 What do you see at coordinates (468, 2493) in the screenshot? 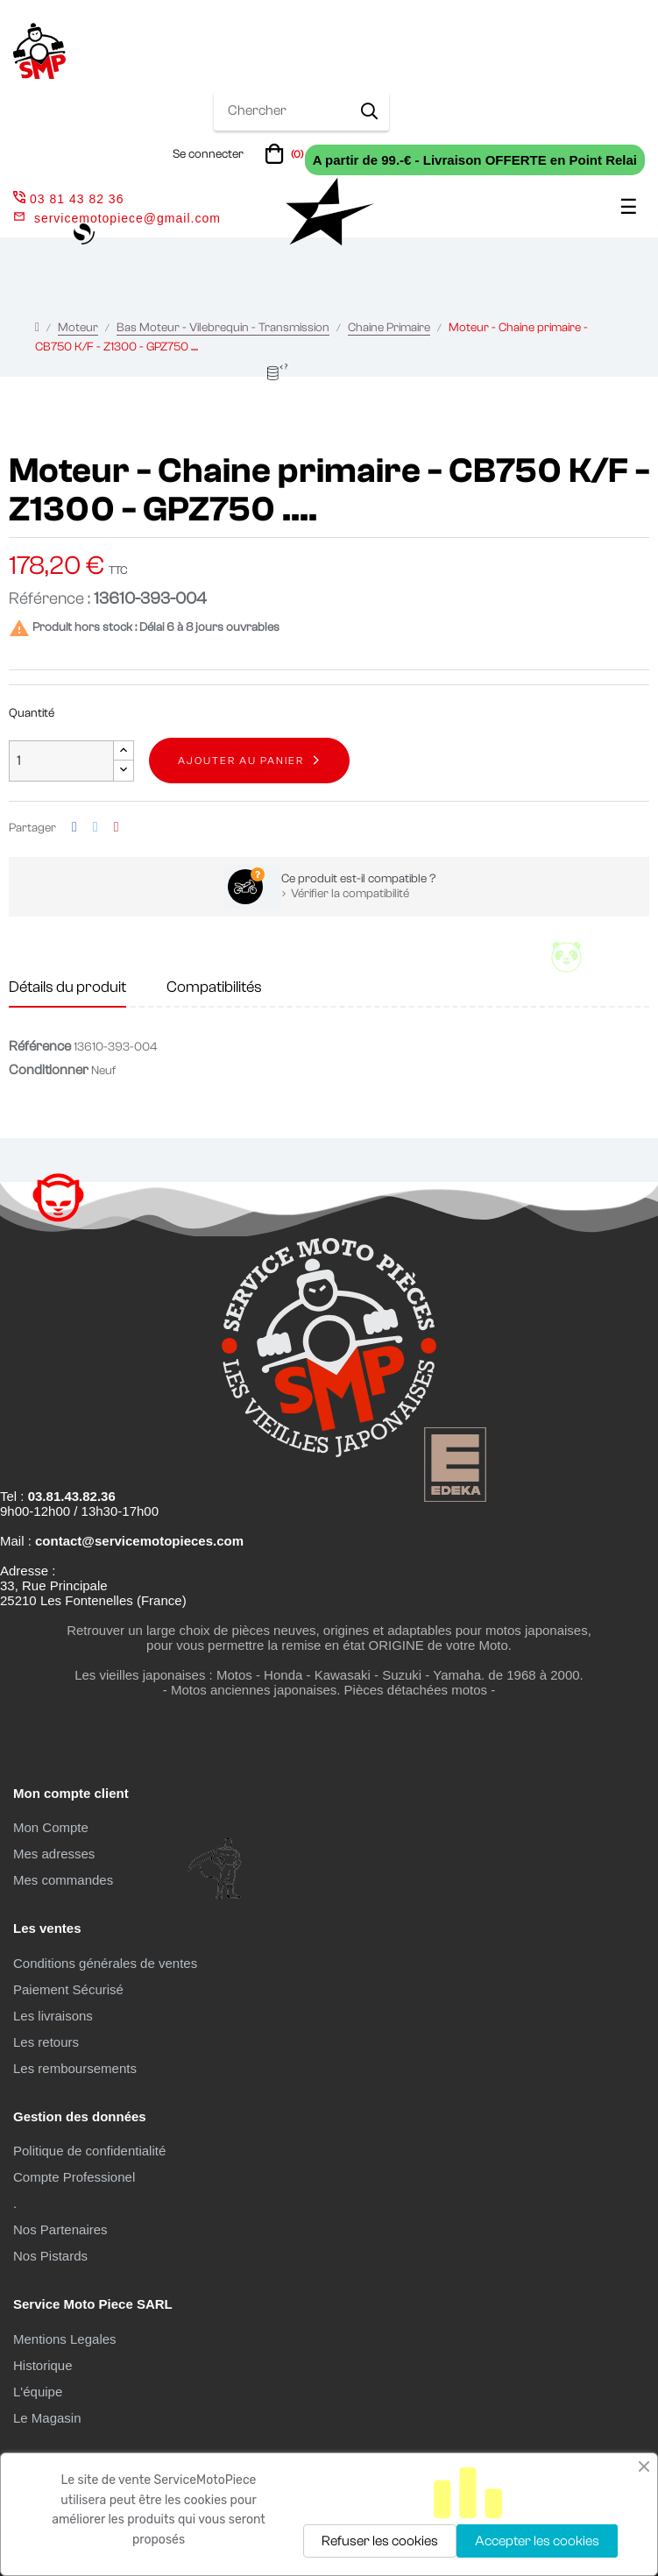
I see `visit codeforces competitive programming platform` at bounding box center [468, 2493].